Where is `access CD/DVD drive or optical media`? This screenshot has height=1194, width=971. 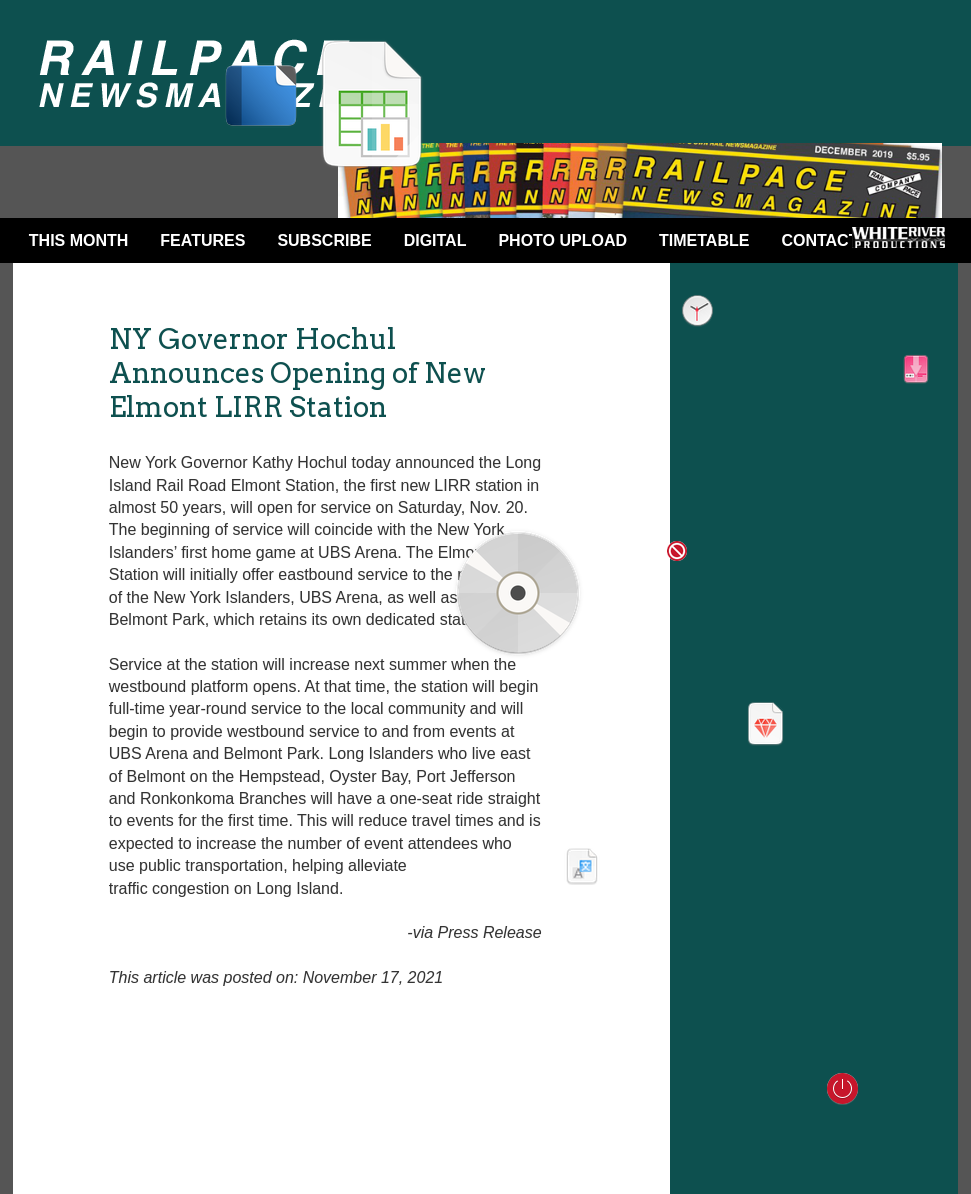
access CD/DVD drive or optical media is located at coordinates (518, 593).